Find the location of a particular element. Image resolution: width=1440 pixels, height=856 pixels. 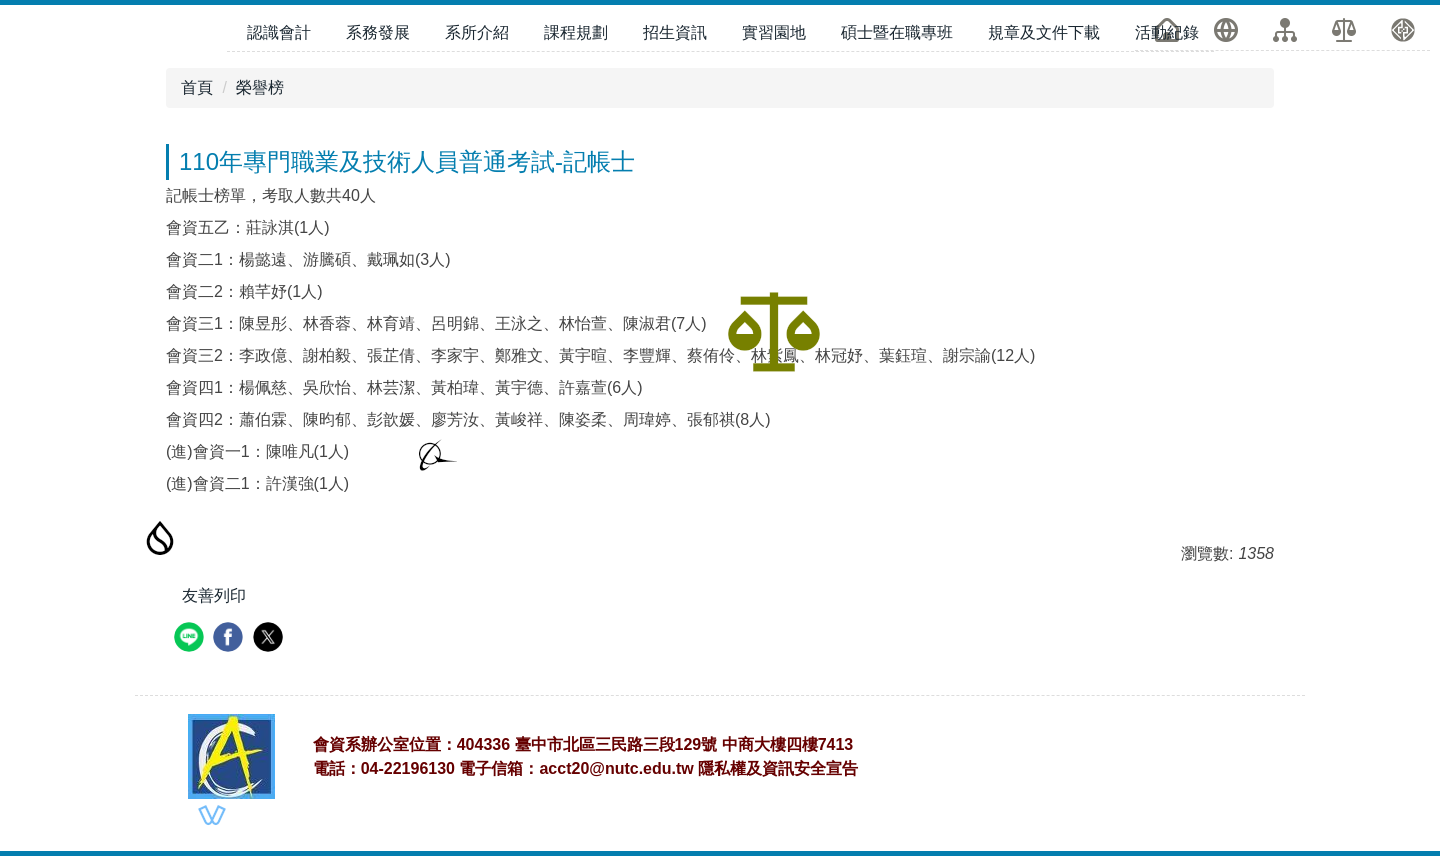

access legal or terms of service information is located at coordinates (774, 334).